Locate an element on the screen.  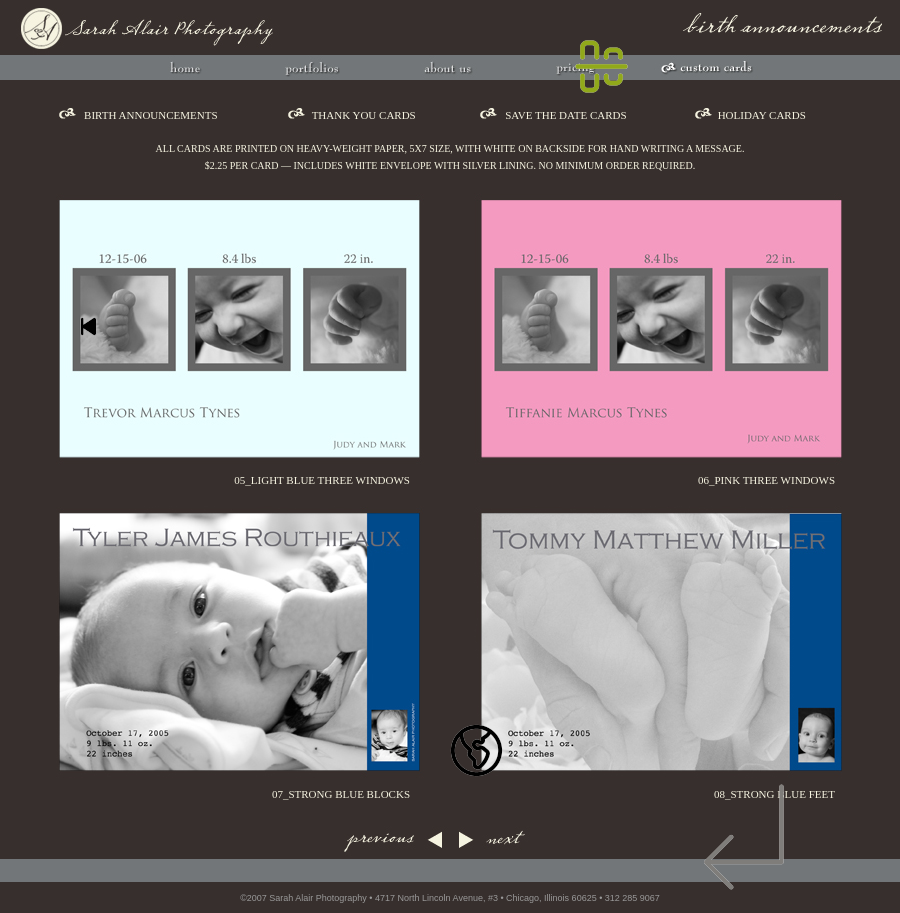
skip to previous track is located at coordinates (88, 326).